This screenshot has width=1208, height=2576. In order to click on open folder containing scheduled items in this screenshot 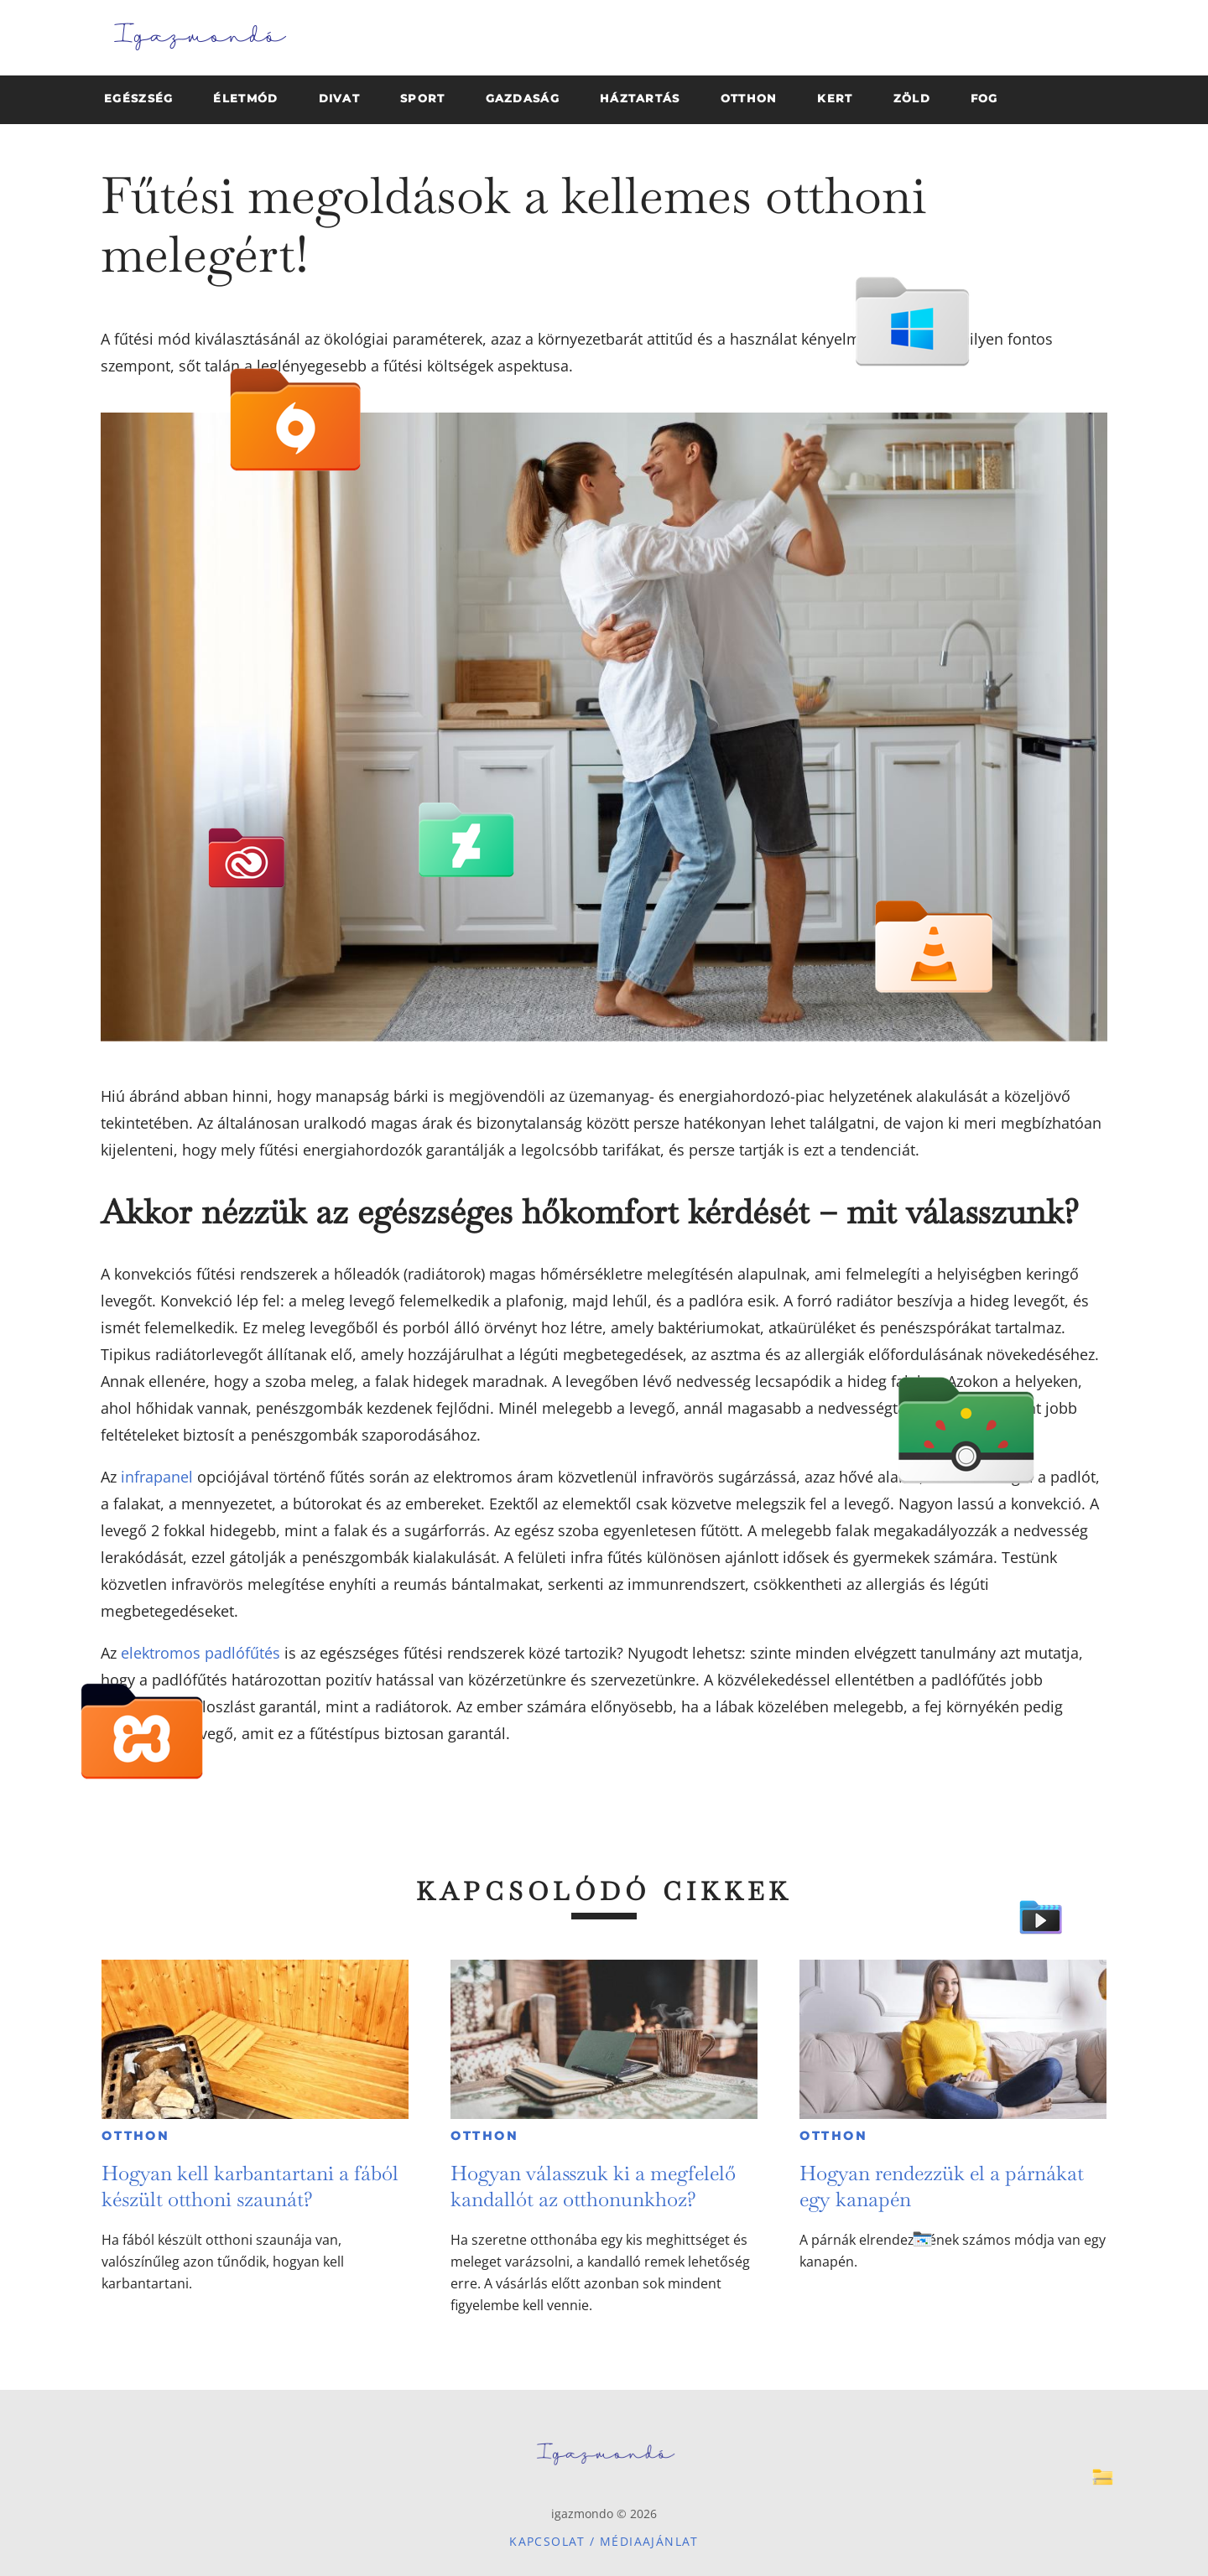, I will do `click(922, 2239)`.